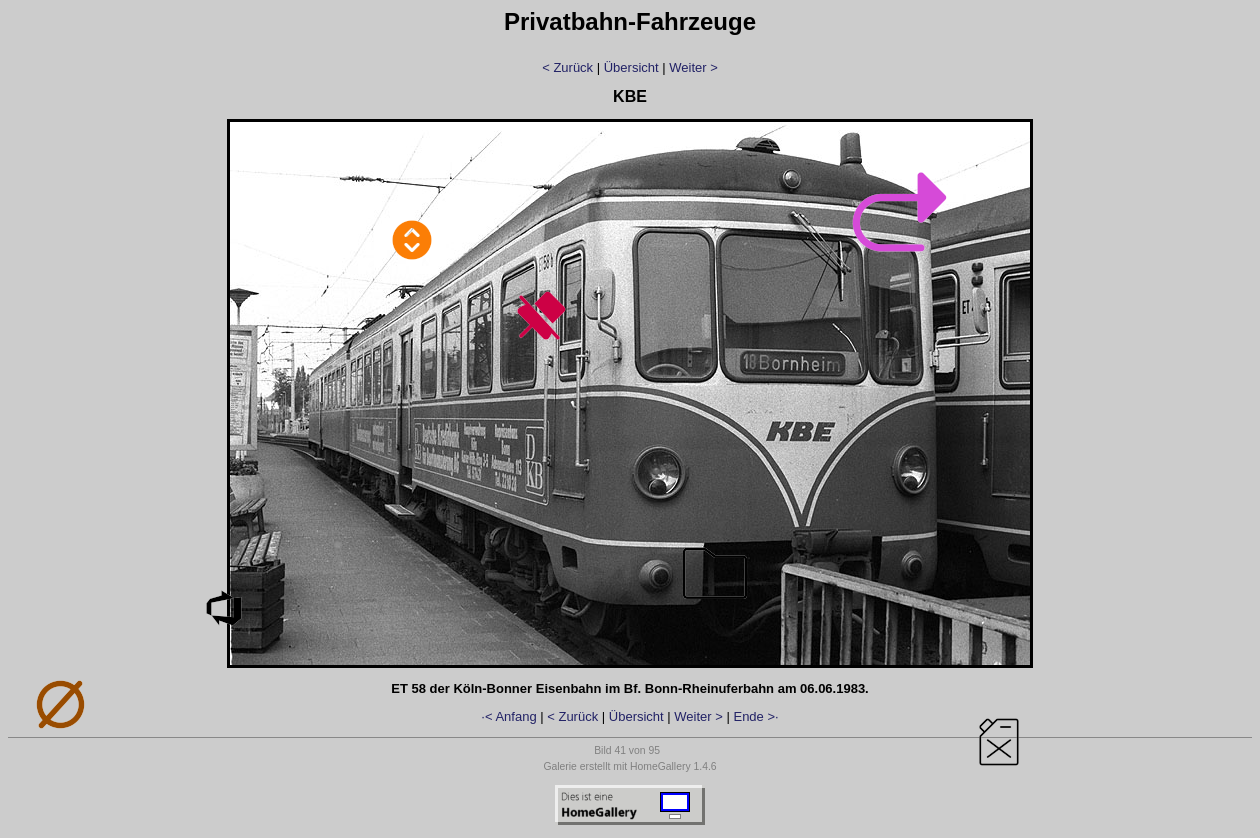  Describe the element at coordinates (899, 215) in the screenshot. I see `redo last action` at that location.